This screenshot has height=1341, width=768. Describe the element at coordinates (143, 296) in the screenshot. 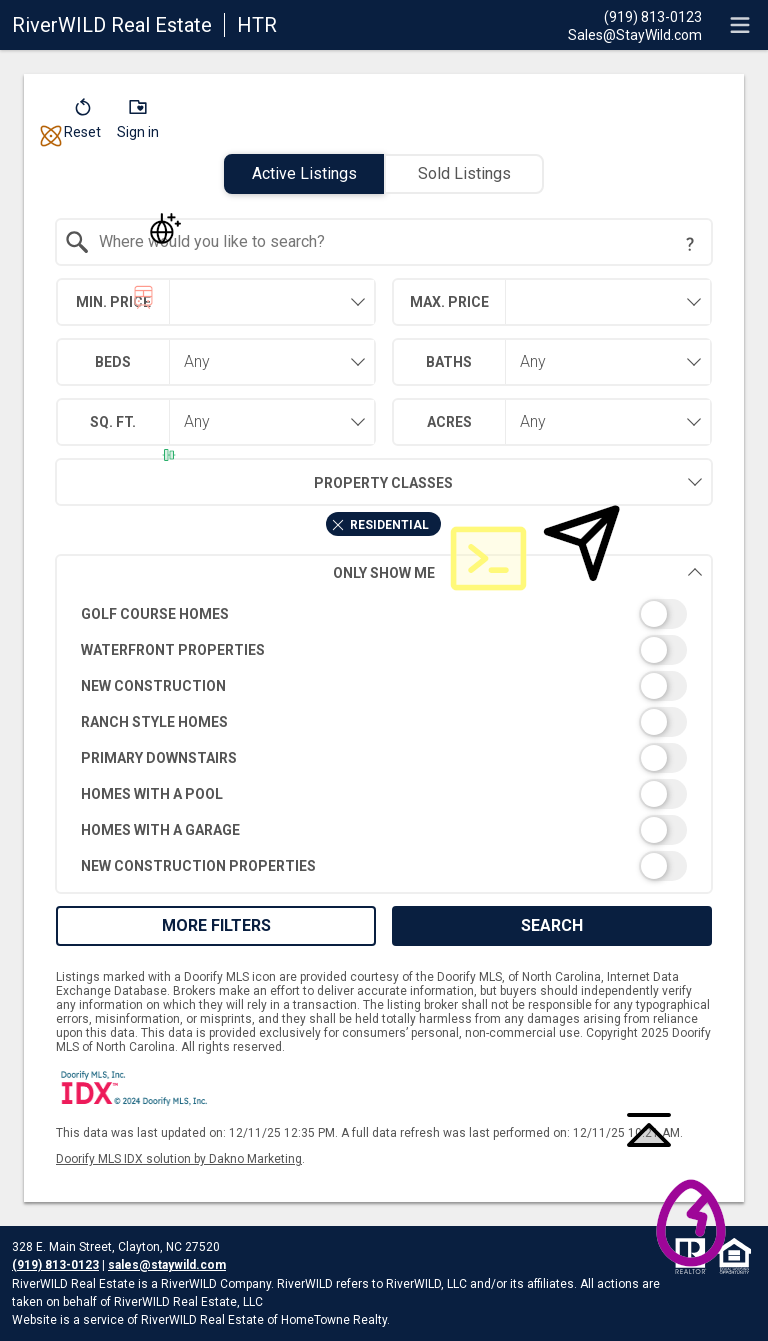

I see `access train schedules or rail transit options` at that location.